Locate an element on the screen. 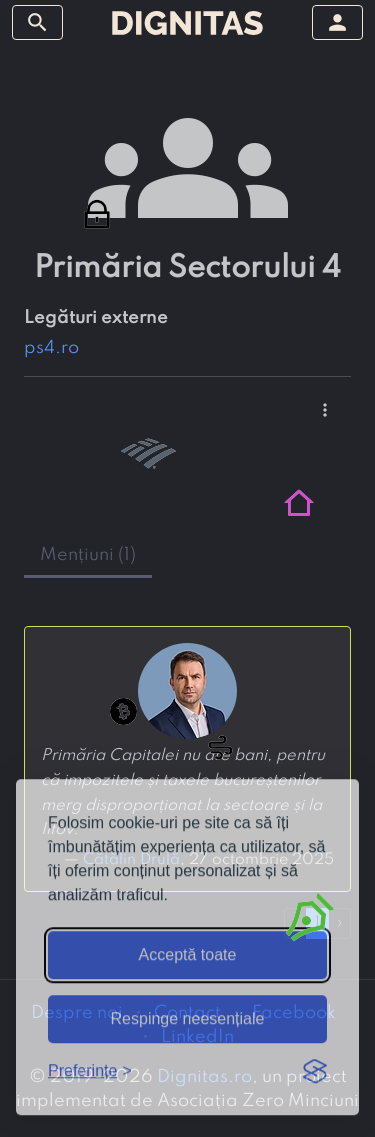 The width and height of the screenshot is (375, 1137). lock or secure this item is located at coordinates (97, 214).